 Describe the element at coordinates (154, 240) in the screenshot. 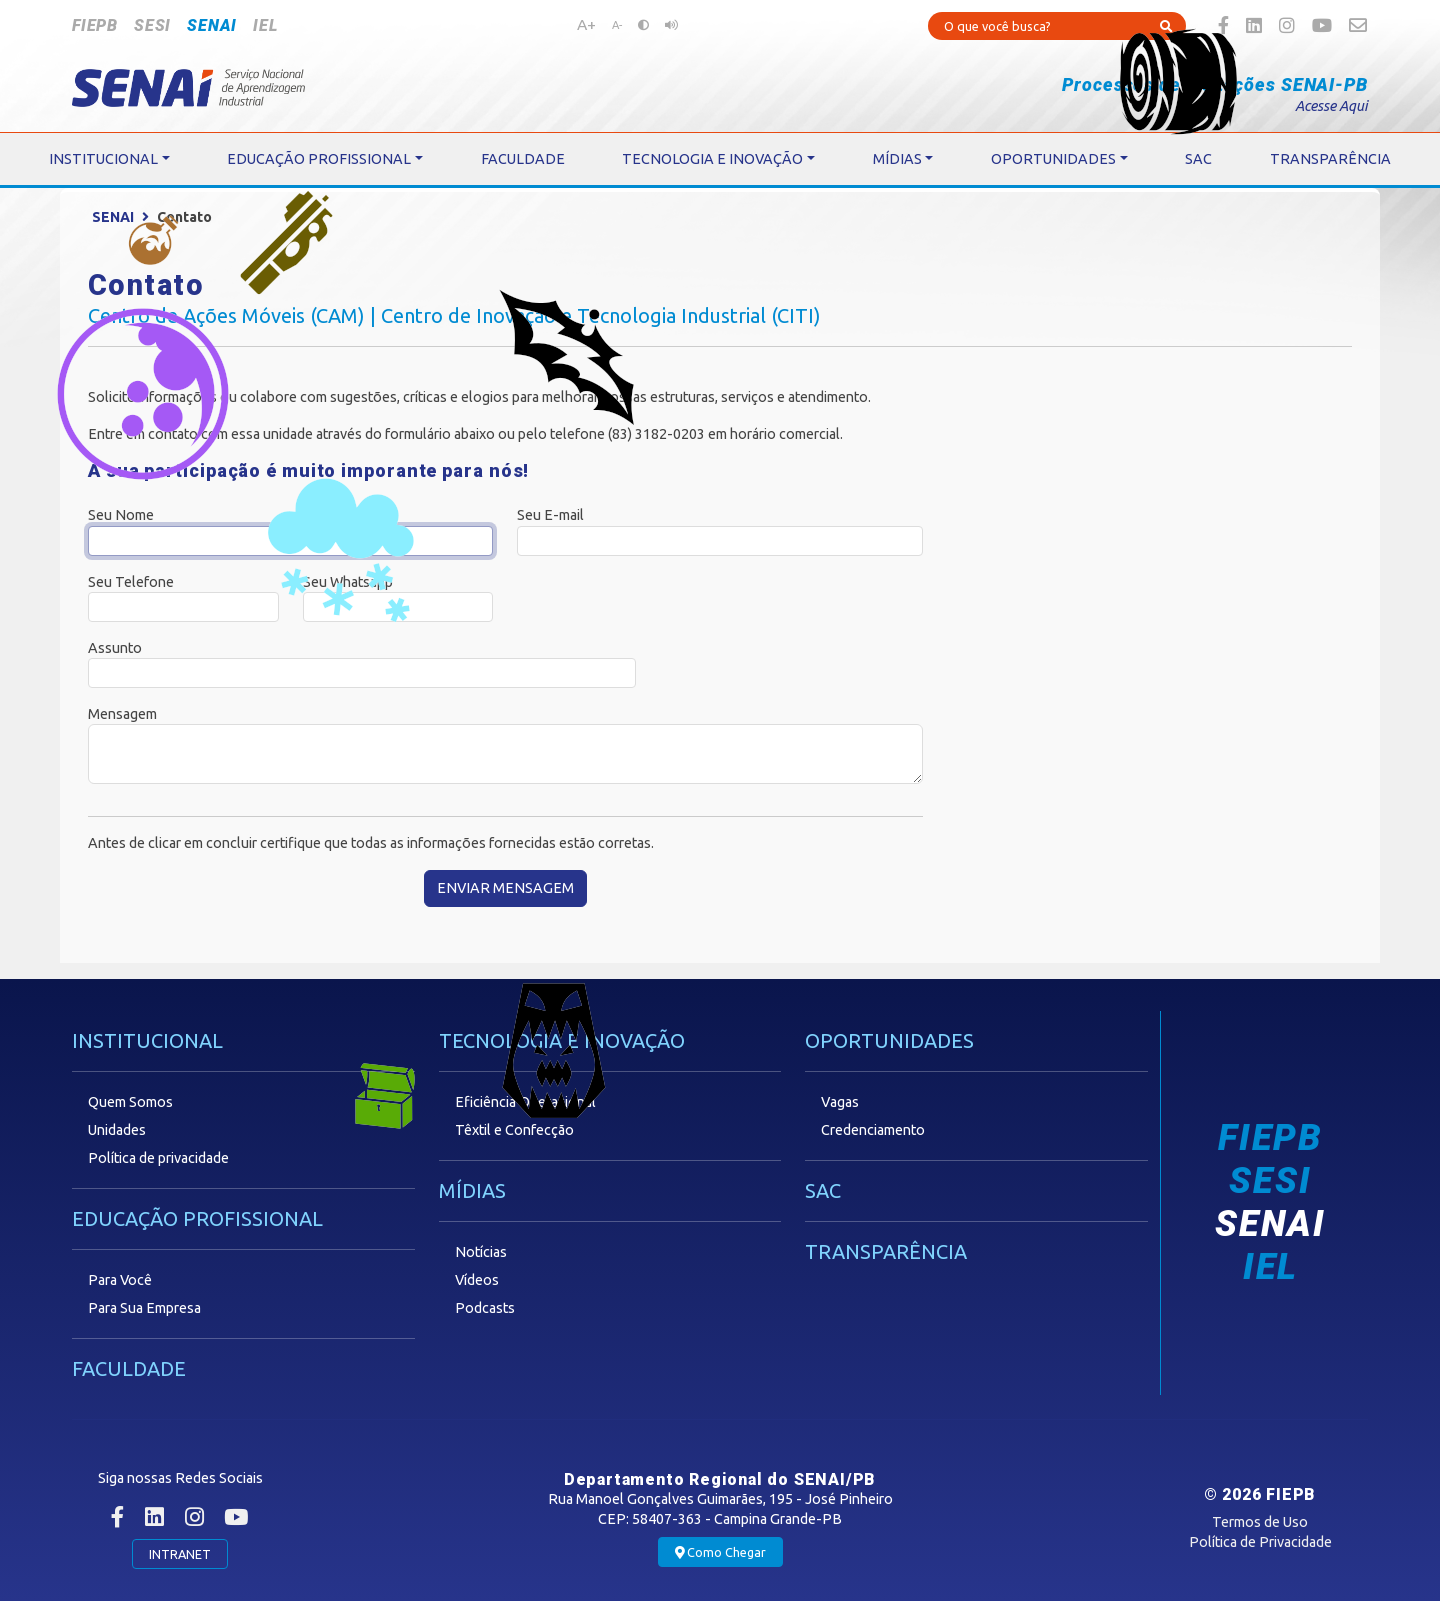

I see `use a fire potion or consumable item` at that location.